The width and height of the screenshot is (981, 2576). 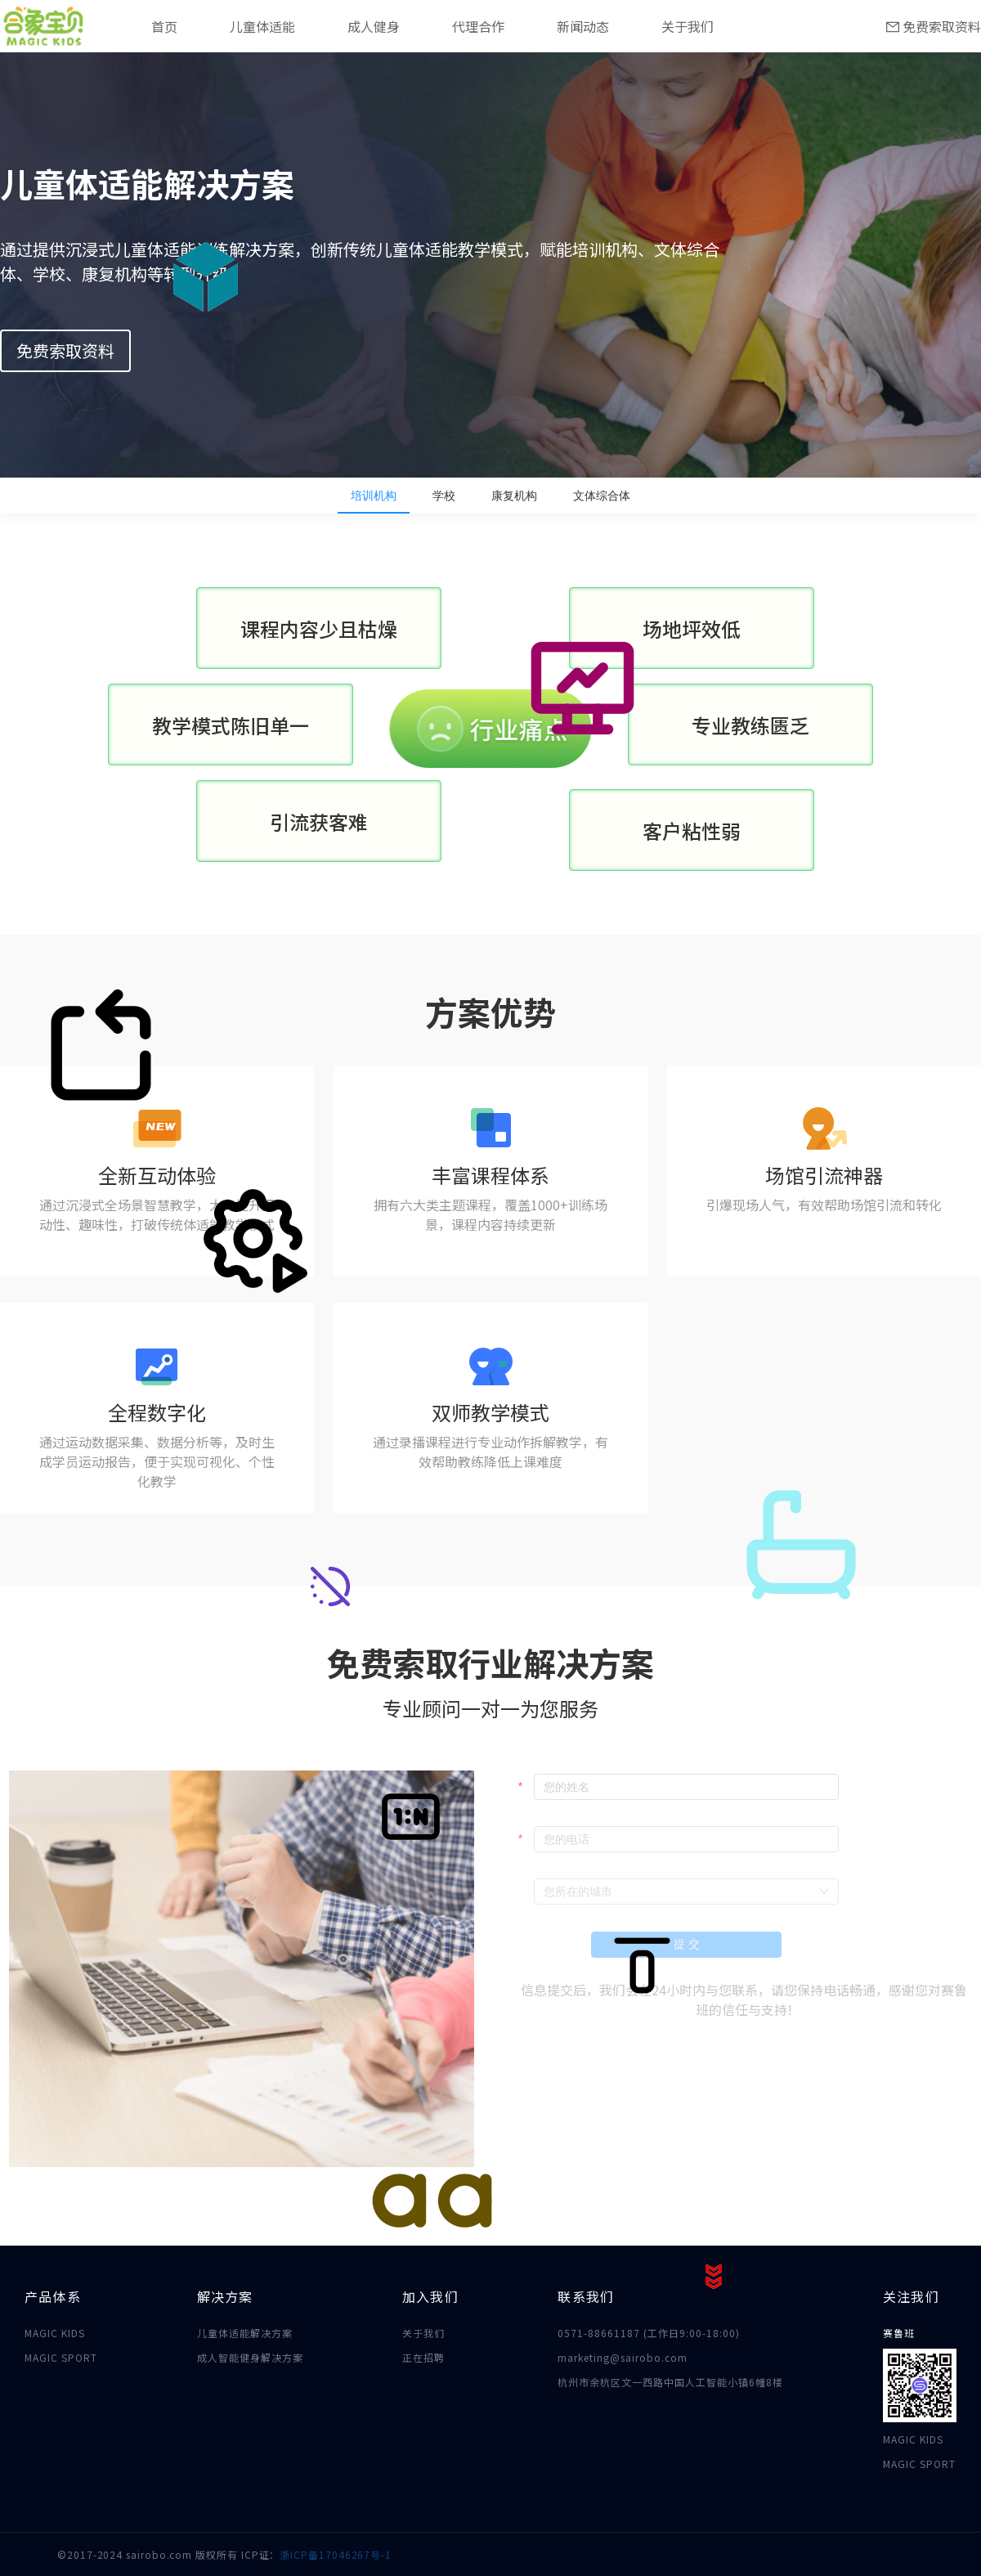 What do you see at coordinates (101, 1050) in the screenshot?
I see `rotate image or content counter-clockwise` at bounding box center [101, 1050].